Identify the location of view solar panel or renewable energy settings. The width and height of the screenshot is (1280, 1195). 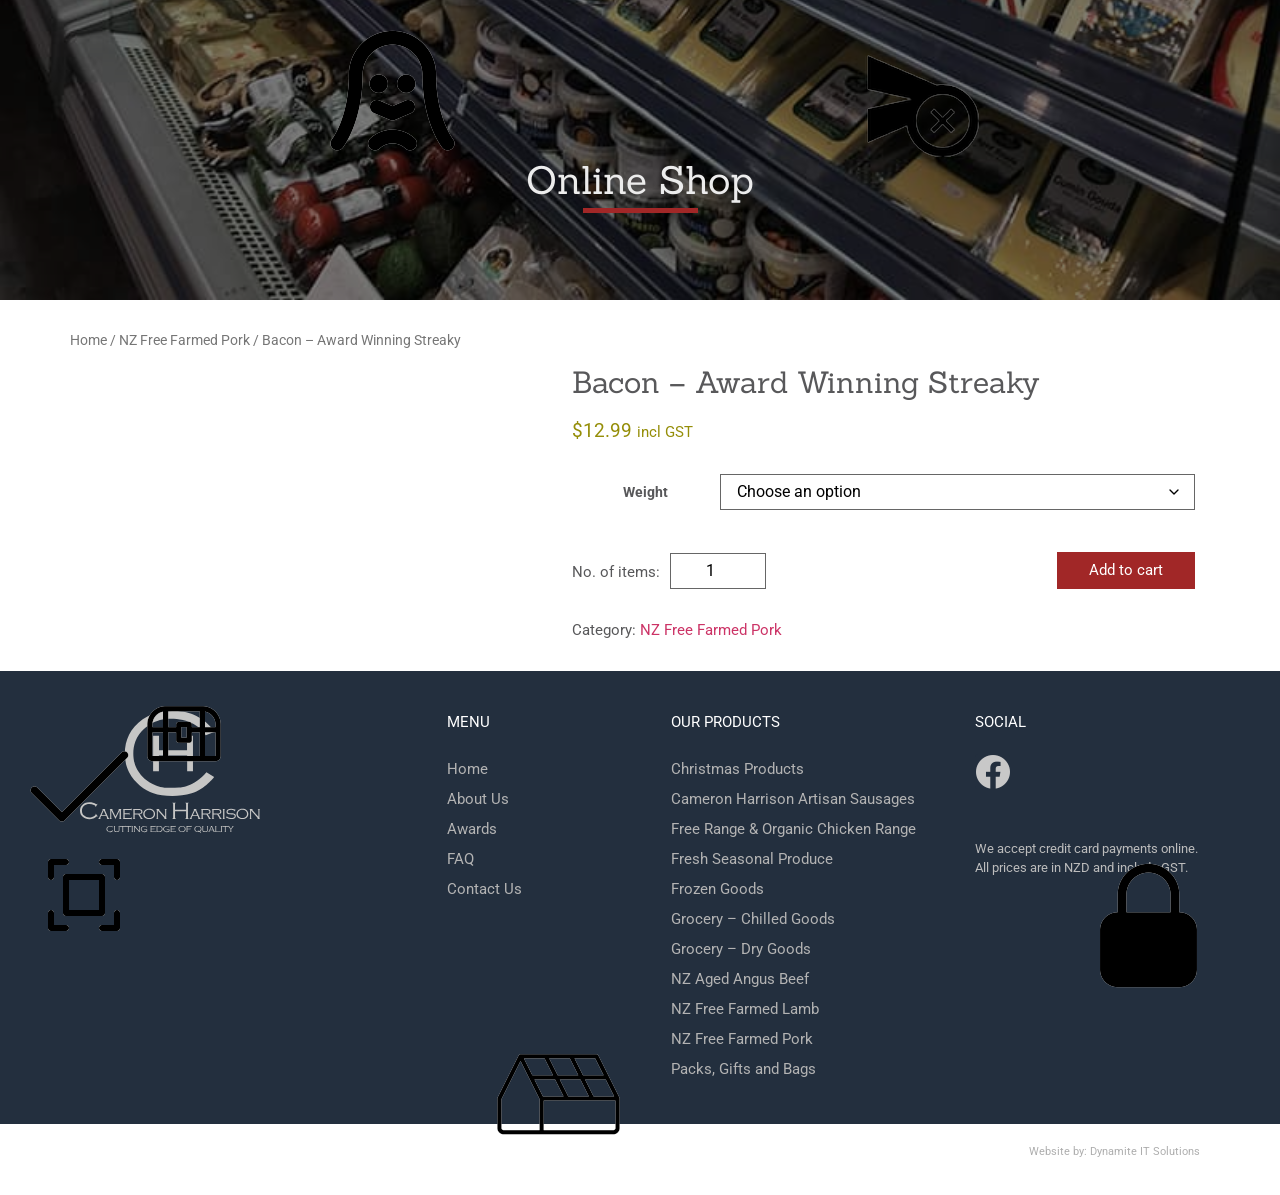
(558, 1098).